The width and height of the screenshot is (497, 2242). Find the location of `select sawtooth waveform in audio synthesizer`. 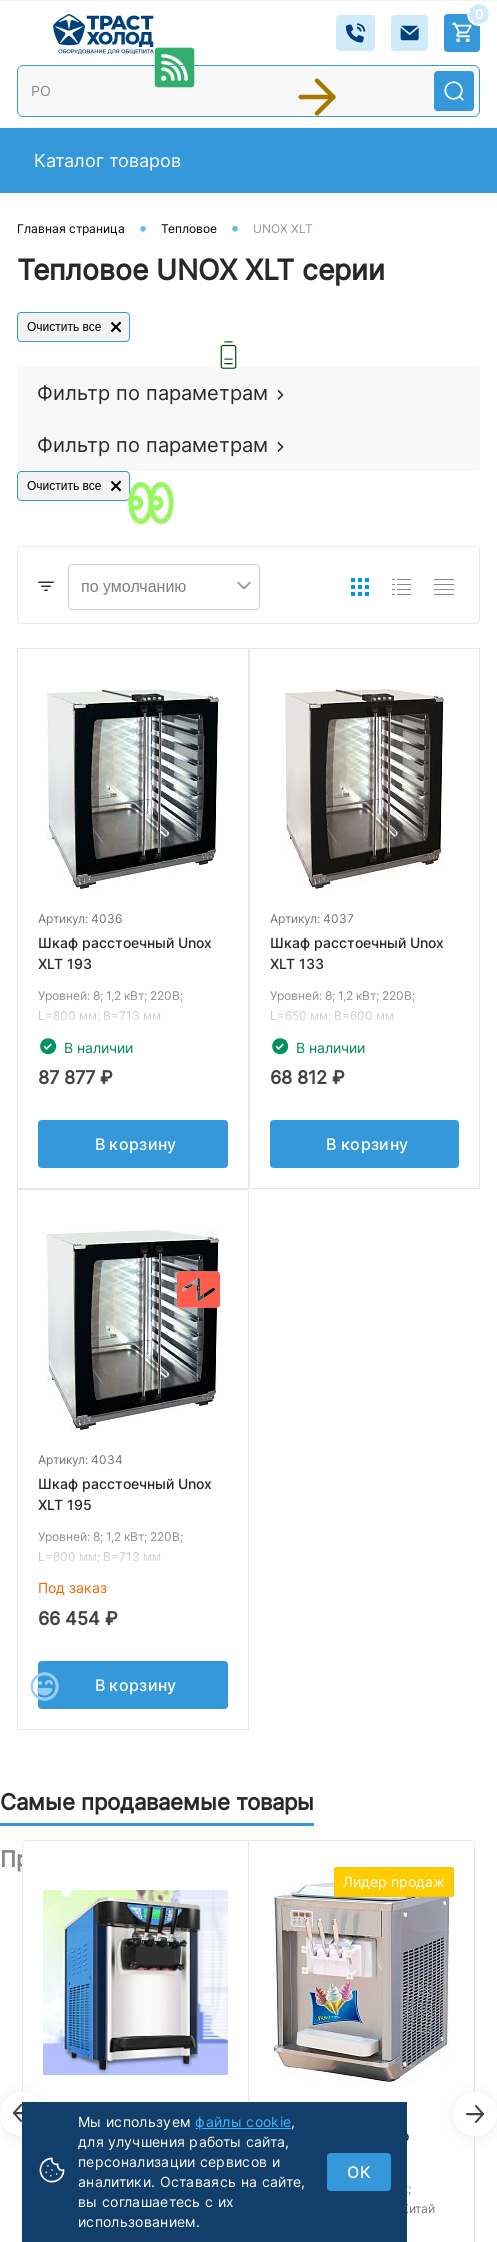

select sawtooth waveform in audio synthesizer is located at coordinates (198, 1289).